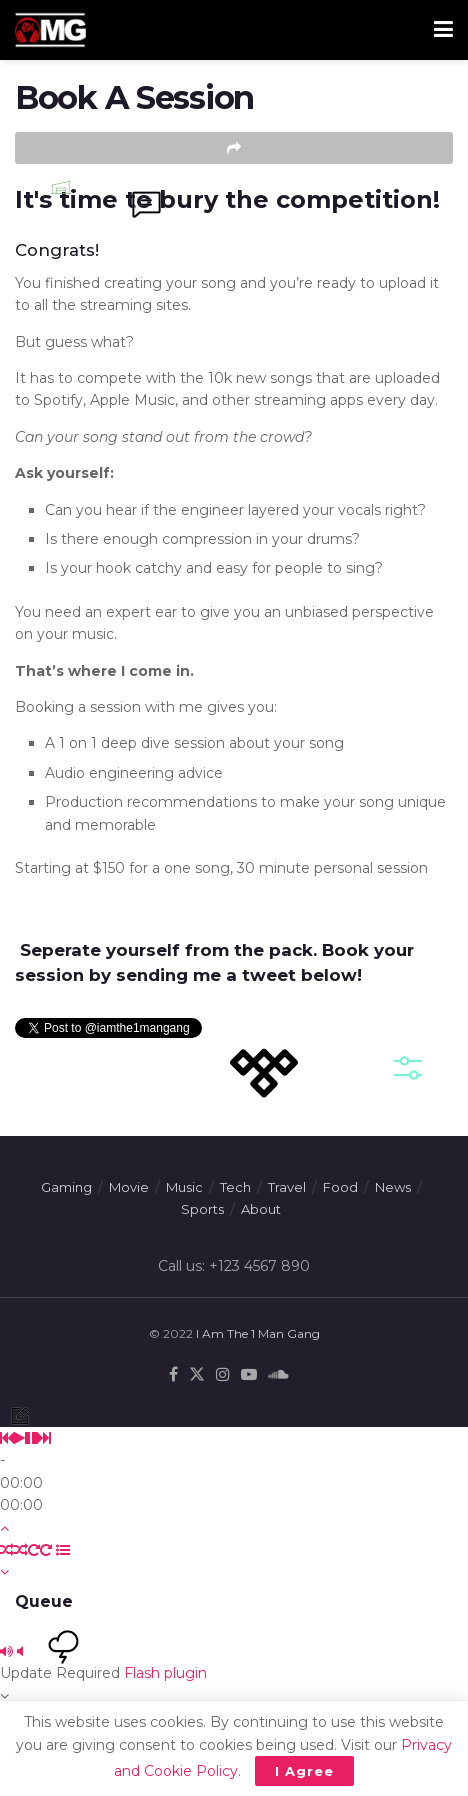 The width and height of the screenshot is (468, 1796). I want to click on open a chat or messaging feature, so click(146, 202).